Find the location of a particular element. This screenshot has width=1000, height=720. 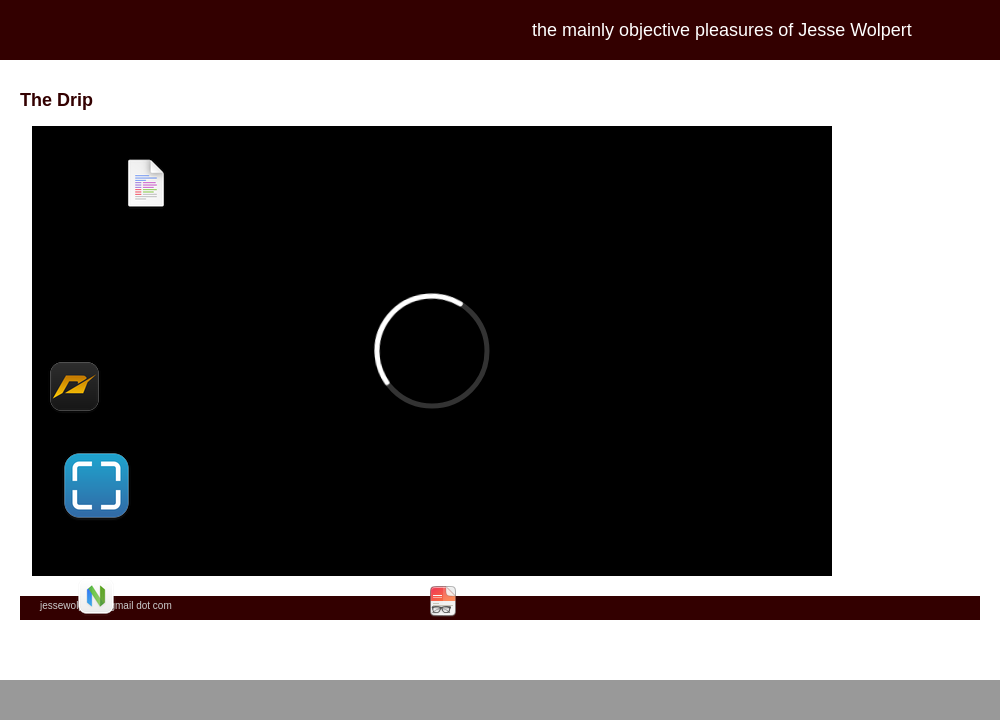

launch need for speed undercover game is located at coordinates (74, 386).